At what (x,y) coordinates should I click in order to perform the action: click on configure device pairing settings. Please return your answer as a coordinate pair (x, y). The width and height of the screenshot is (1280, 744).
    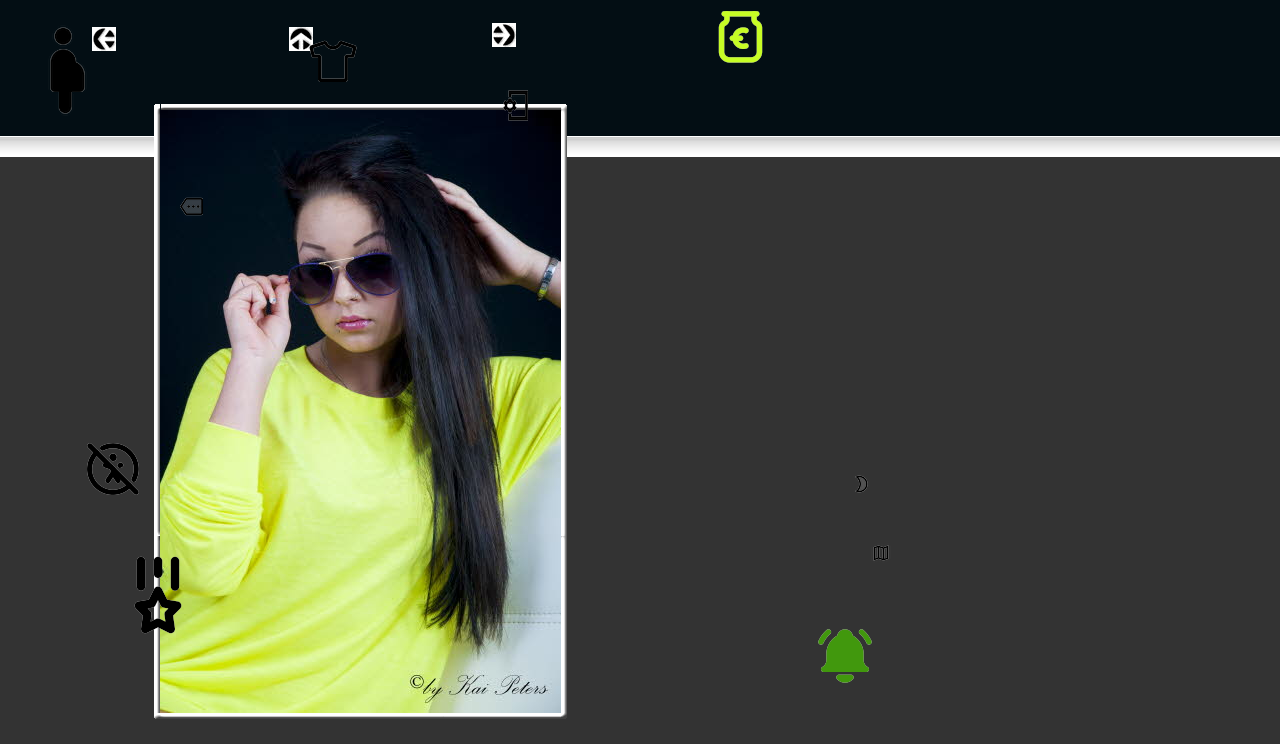
    Looking at the image, I should click on (515, 105).